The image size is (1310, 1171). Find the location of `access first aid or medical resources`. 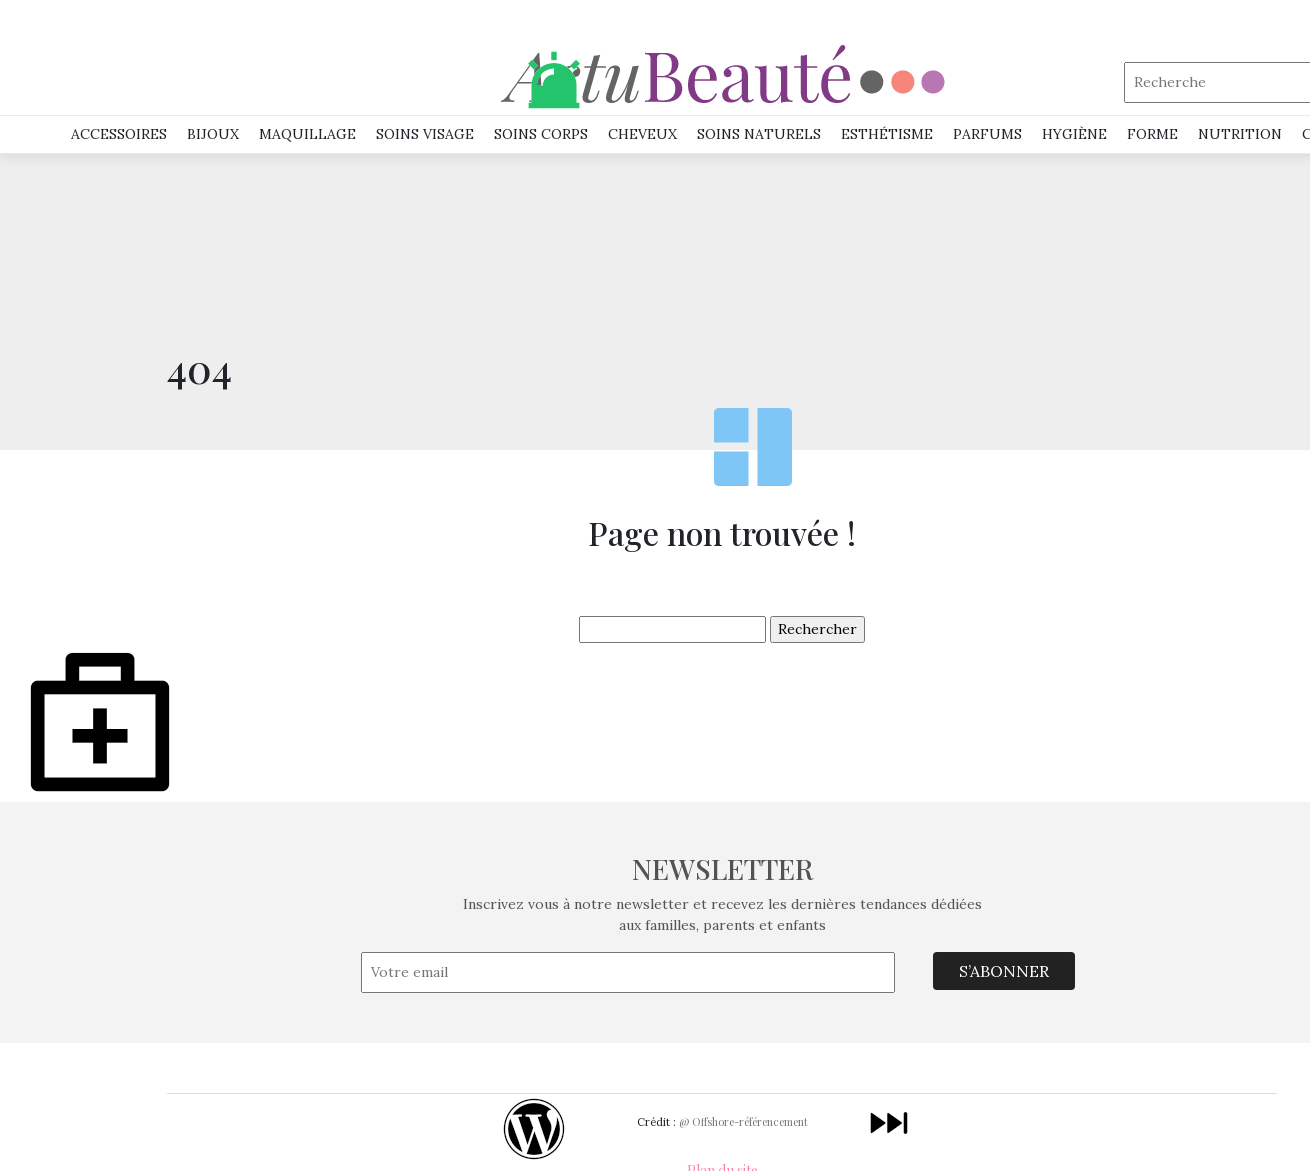

access first aid or medical resources is located at coordinates (100, 729).